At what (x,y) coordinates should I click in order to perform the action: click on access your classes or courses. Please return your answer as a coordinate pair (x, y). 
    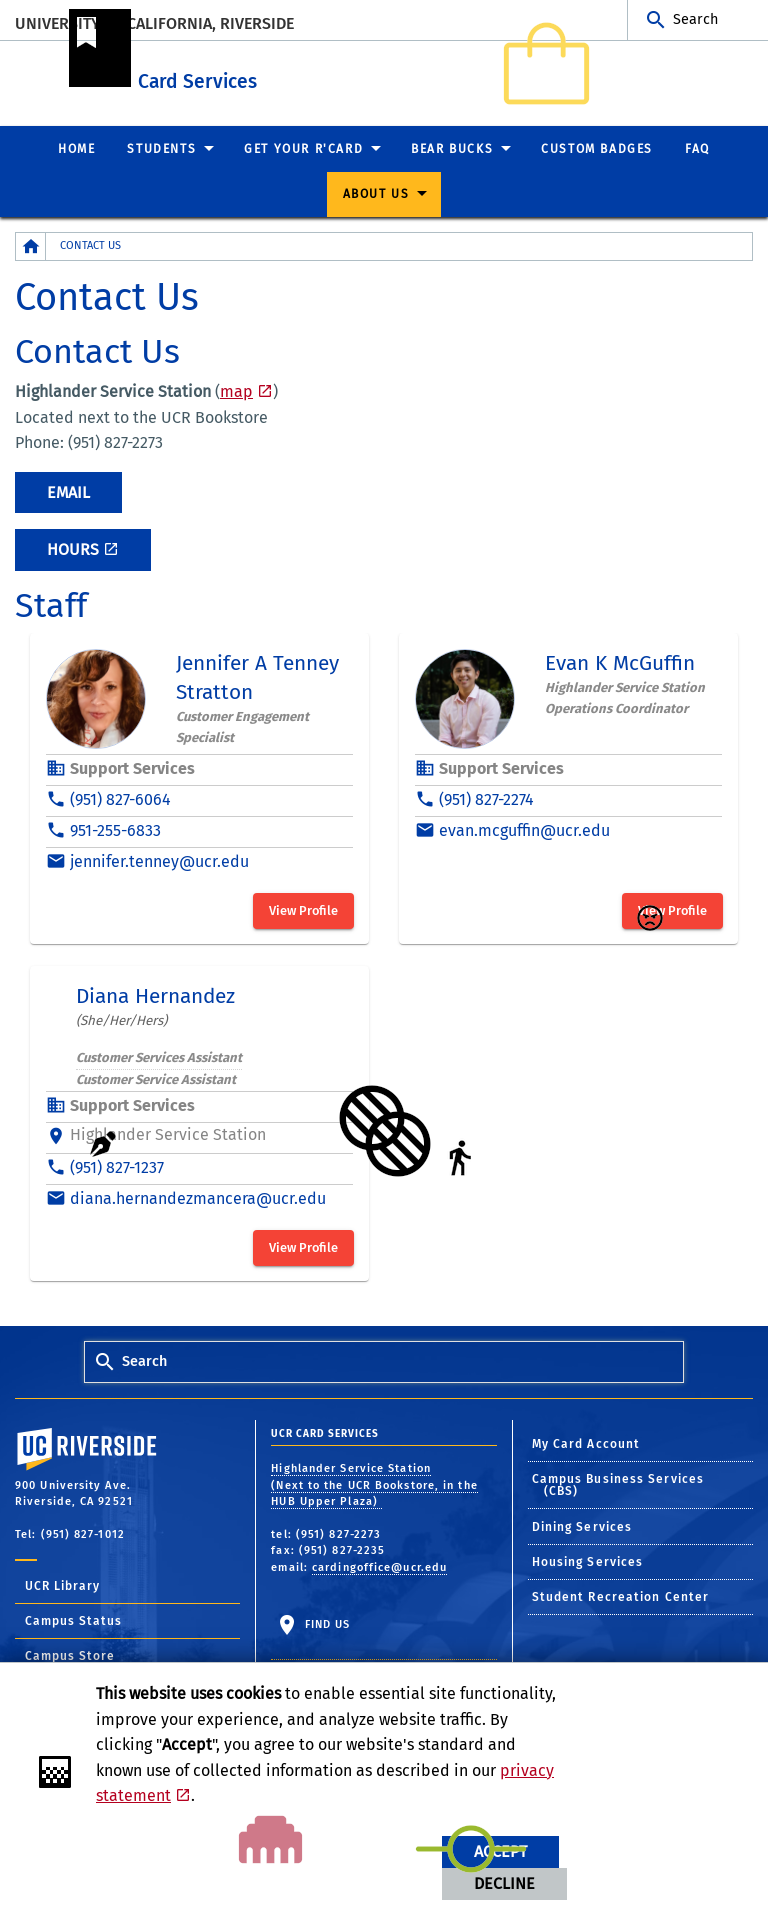
    Looking at the image, I should click on (100, 48).